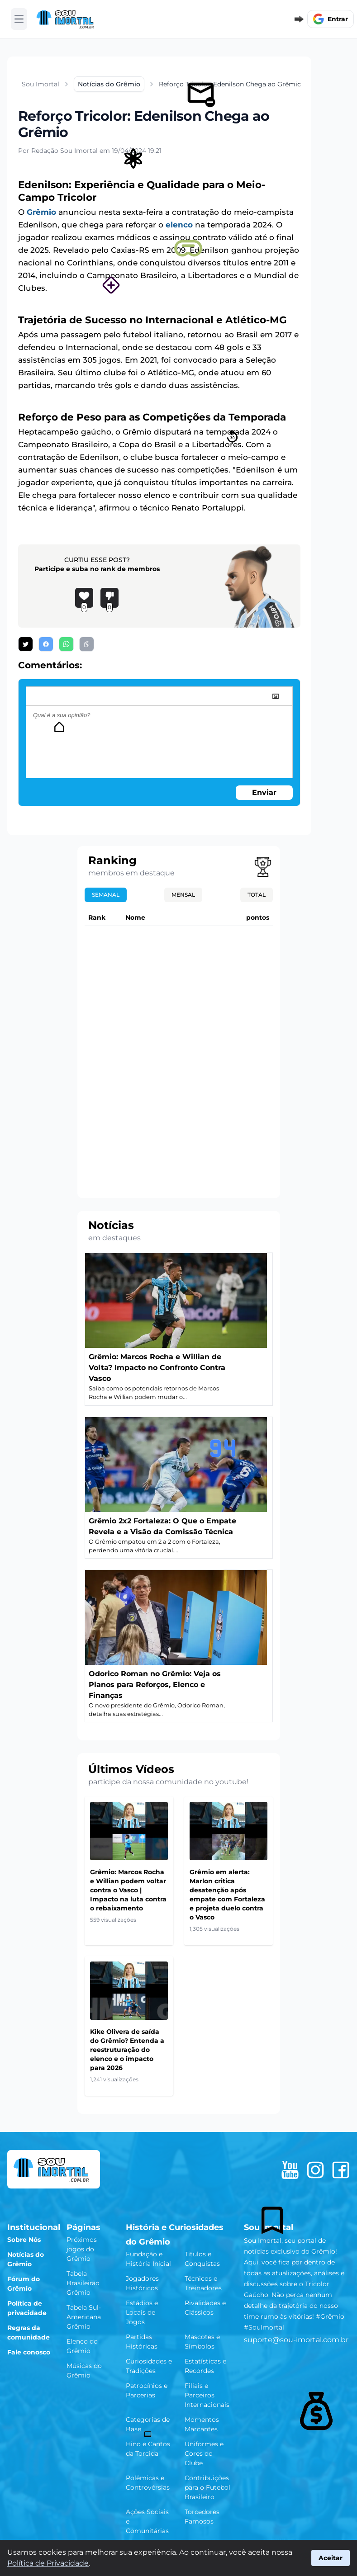 Image resolution: width=357 pixels, height=2576 pixels. What do you see at coordinates (272, 2220) in the screenshot?
I see `bookmark this item` at bounding box center [272, 2220].